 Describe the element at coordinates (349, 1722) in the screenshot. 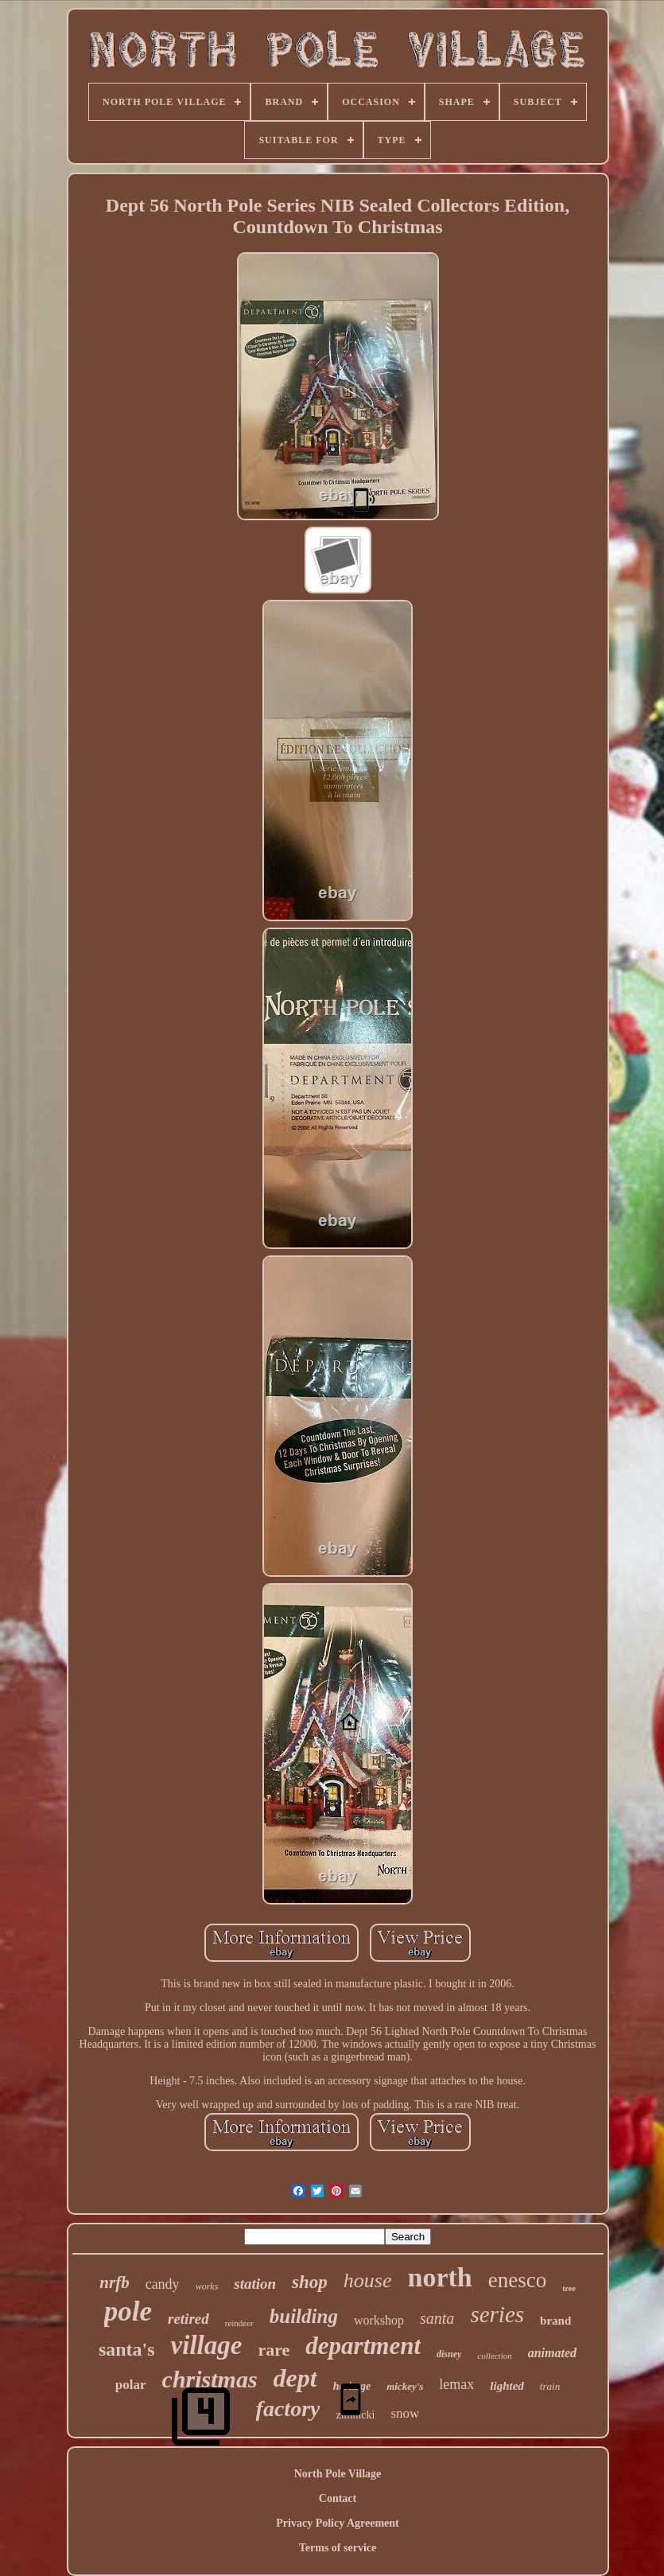

I see `indicates water damage or flooding in a home` at that location.